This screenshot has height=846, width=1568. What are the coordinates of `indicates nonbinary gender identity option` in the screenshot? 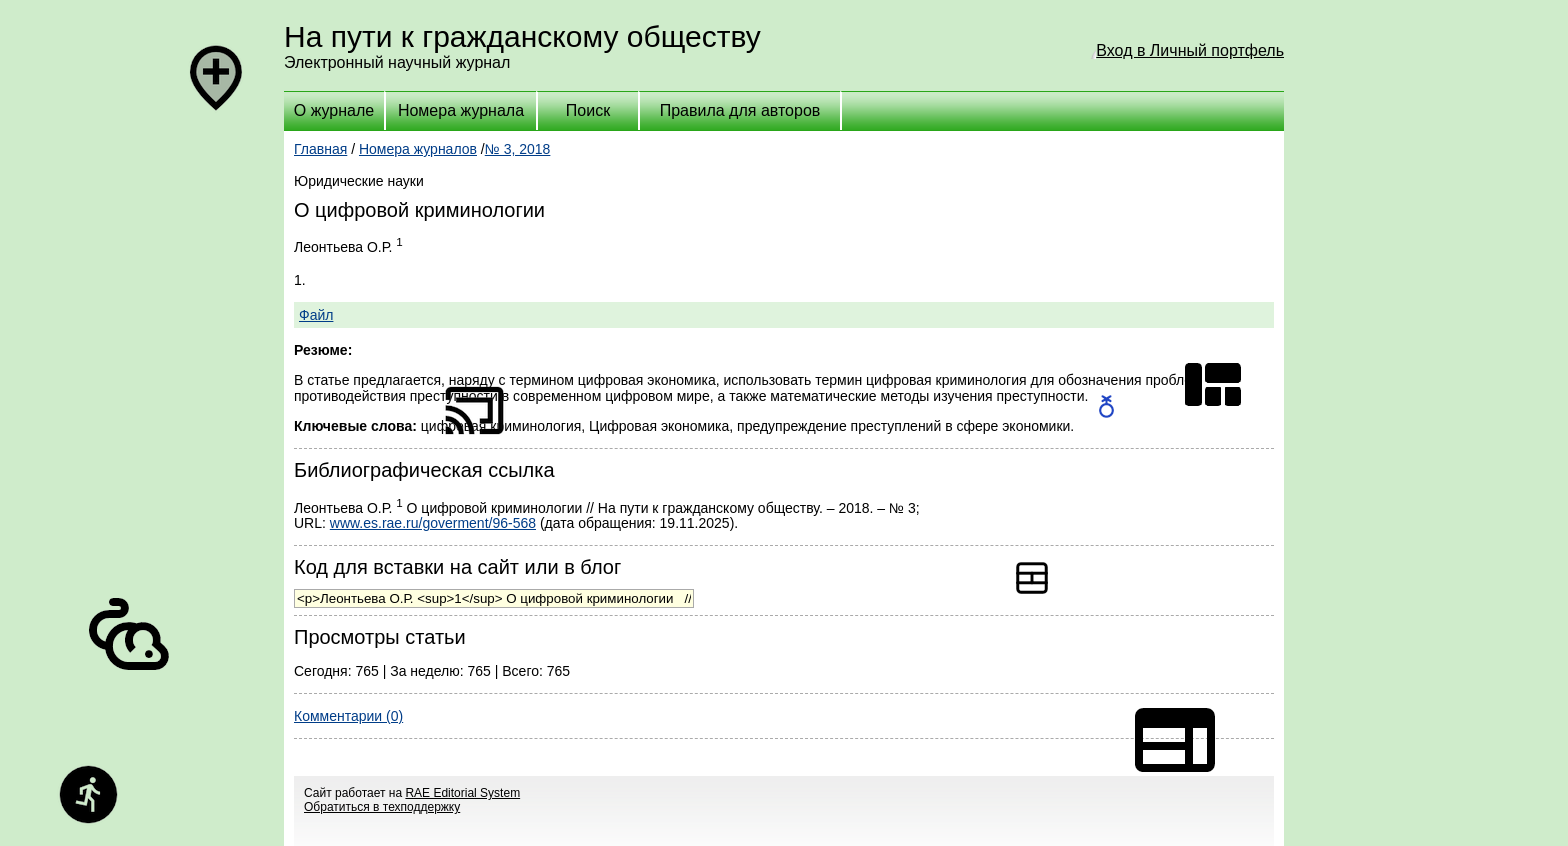 It's located at (1106, 406).